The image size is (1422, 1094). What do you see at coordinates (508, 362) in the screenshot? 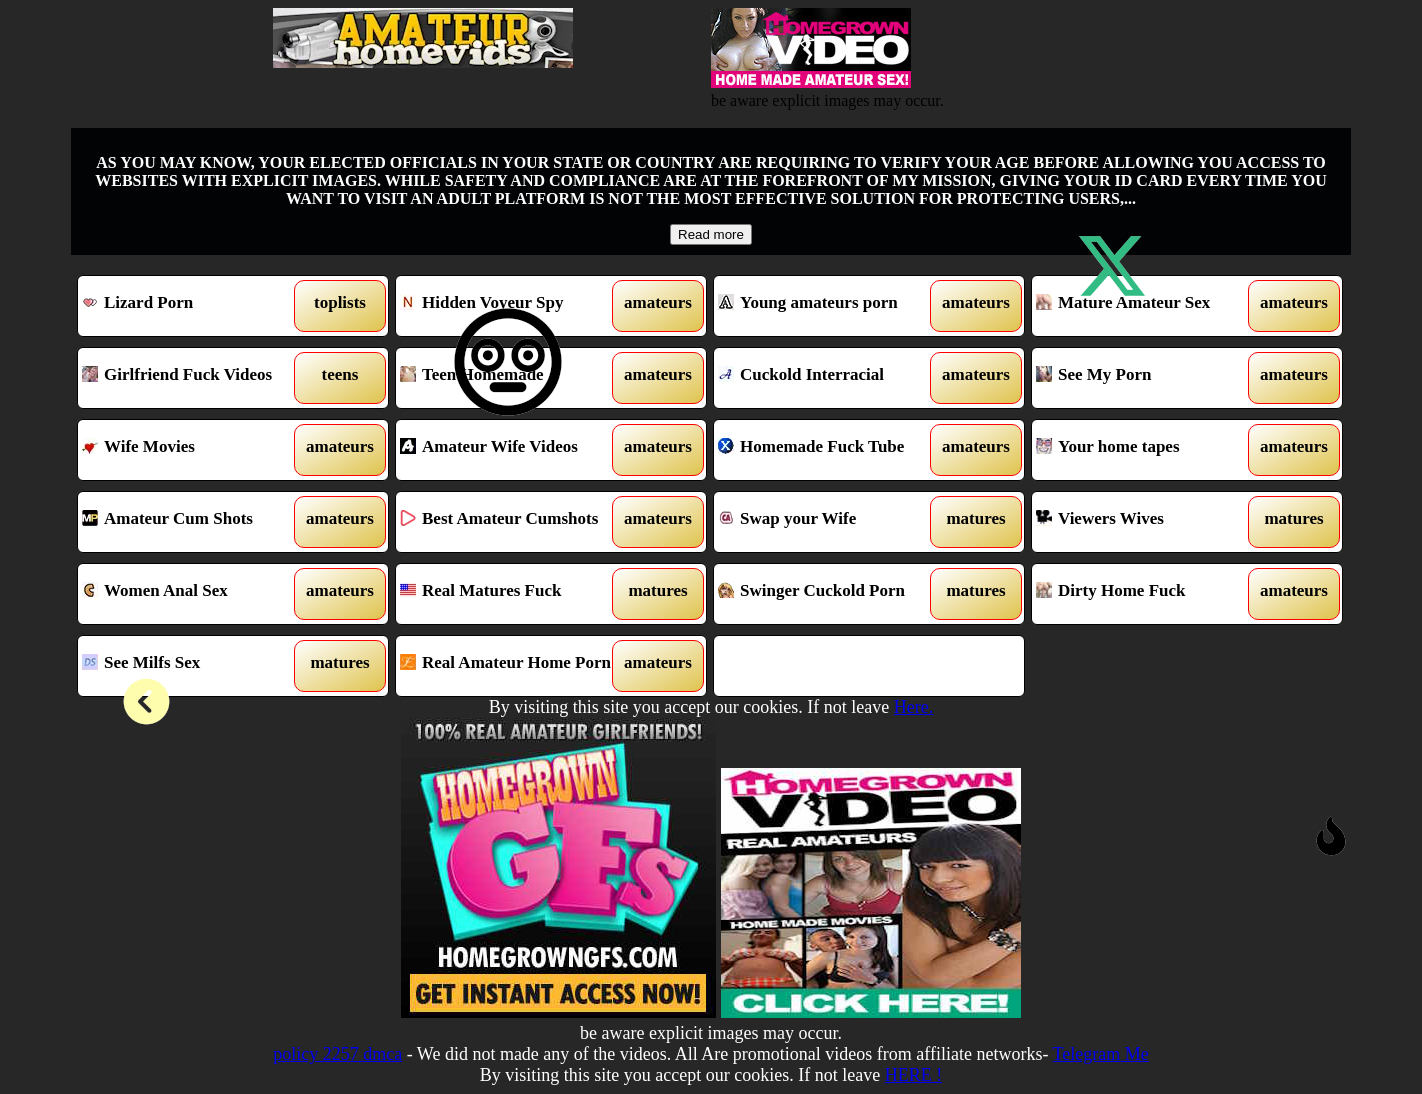
I see `react with embarrassment or surprise` at bounding box center [508, 362].